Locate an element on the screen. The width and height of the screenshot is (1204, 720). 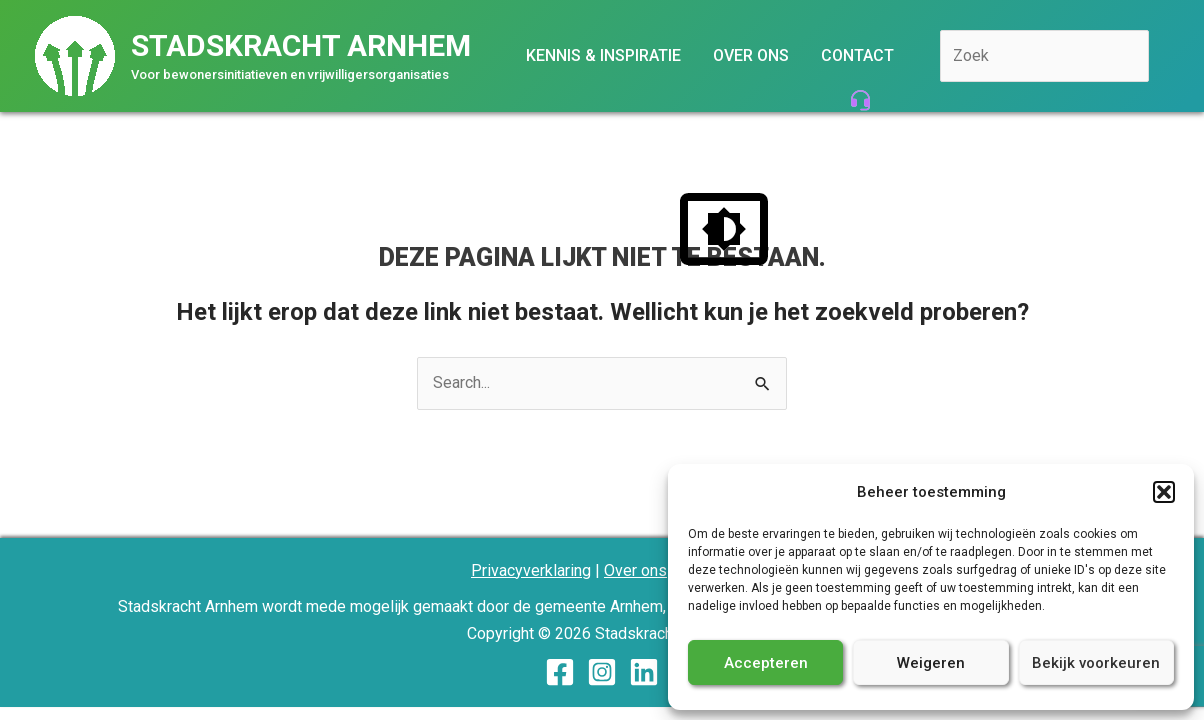
adjust display brightness settings is located at coordinates (724, 229).